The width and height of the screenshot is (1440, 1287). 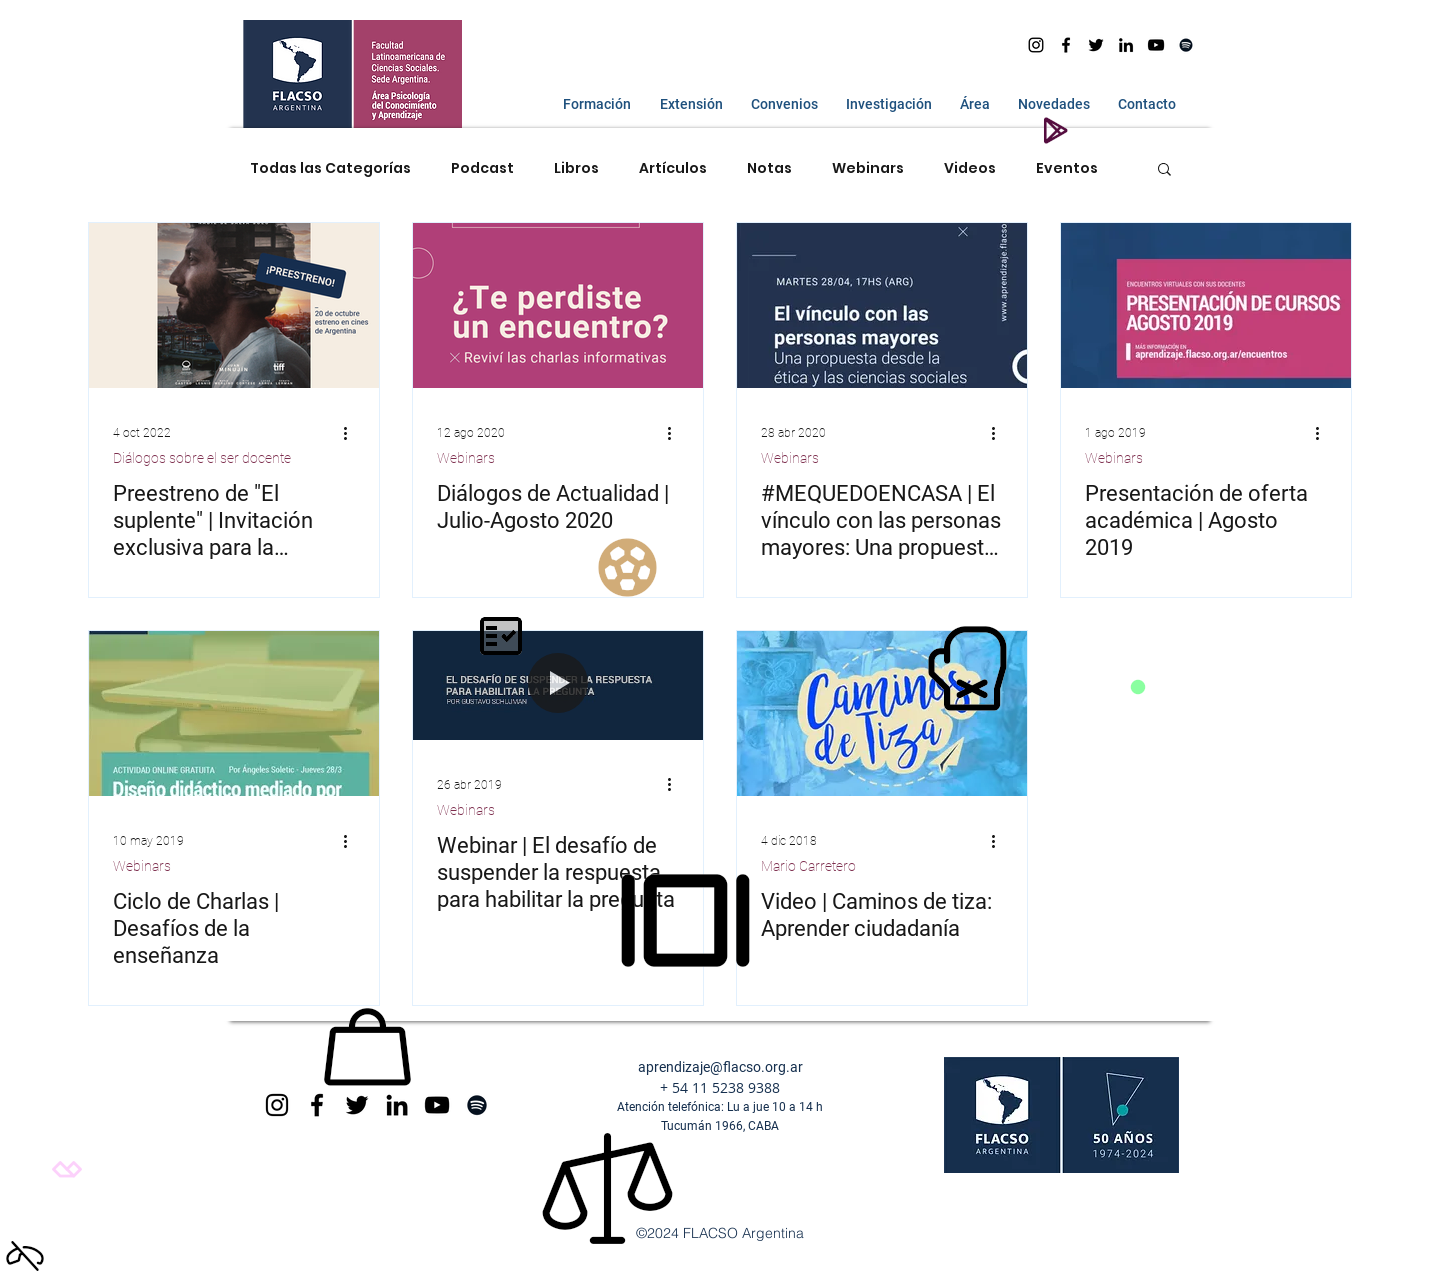 What do you see at coordinates (969, 670) in the screenshot?
I see `access boxing or martial arts content` at bounding box center [969, 670].